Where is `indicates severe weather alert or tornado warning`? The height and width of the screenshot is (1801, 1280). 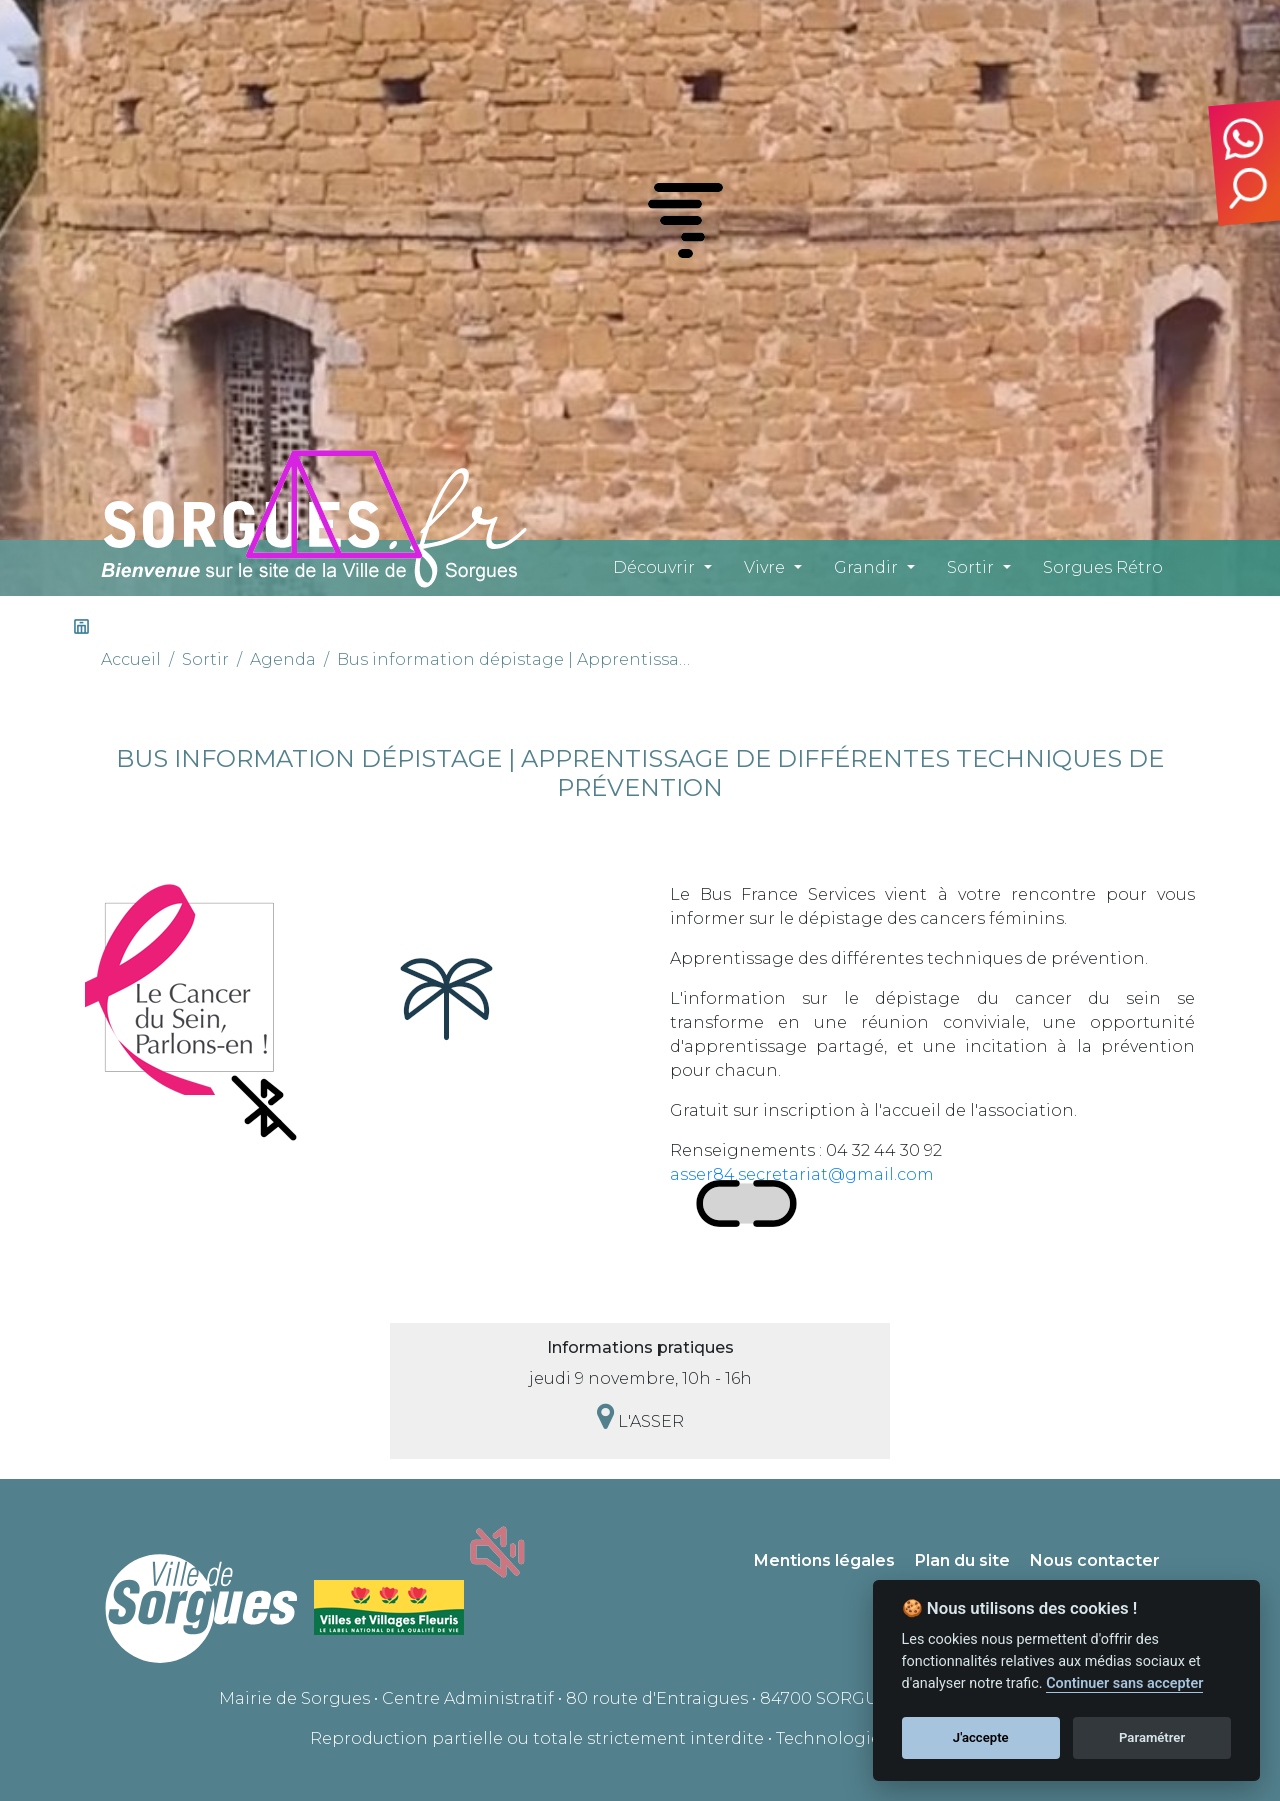 indicates severe weather alert or tornado warning is located at coordinates (684, 219).